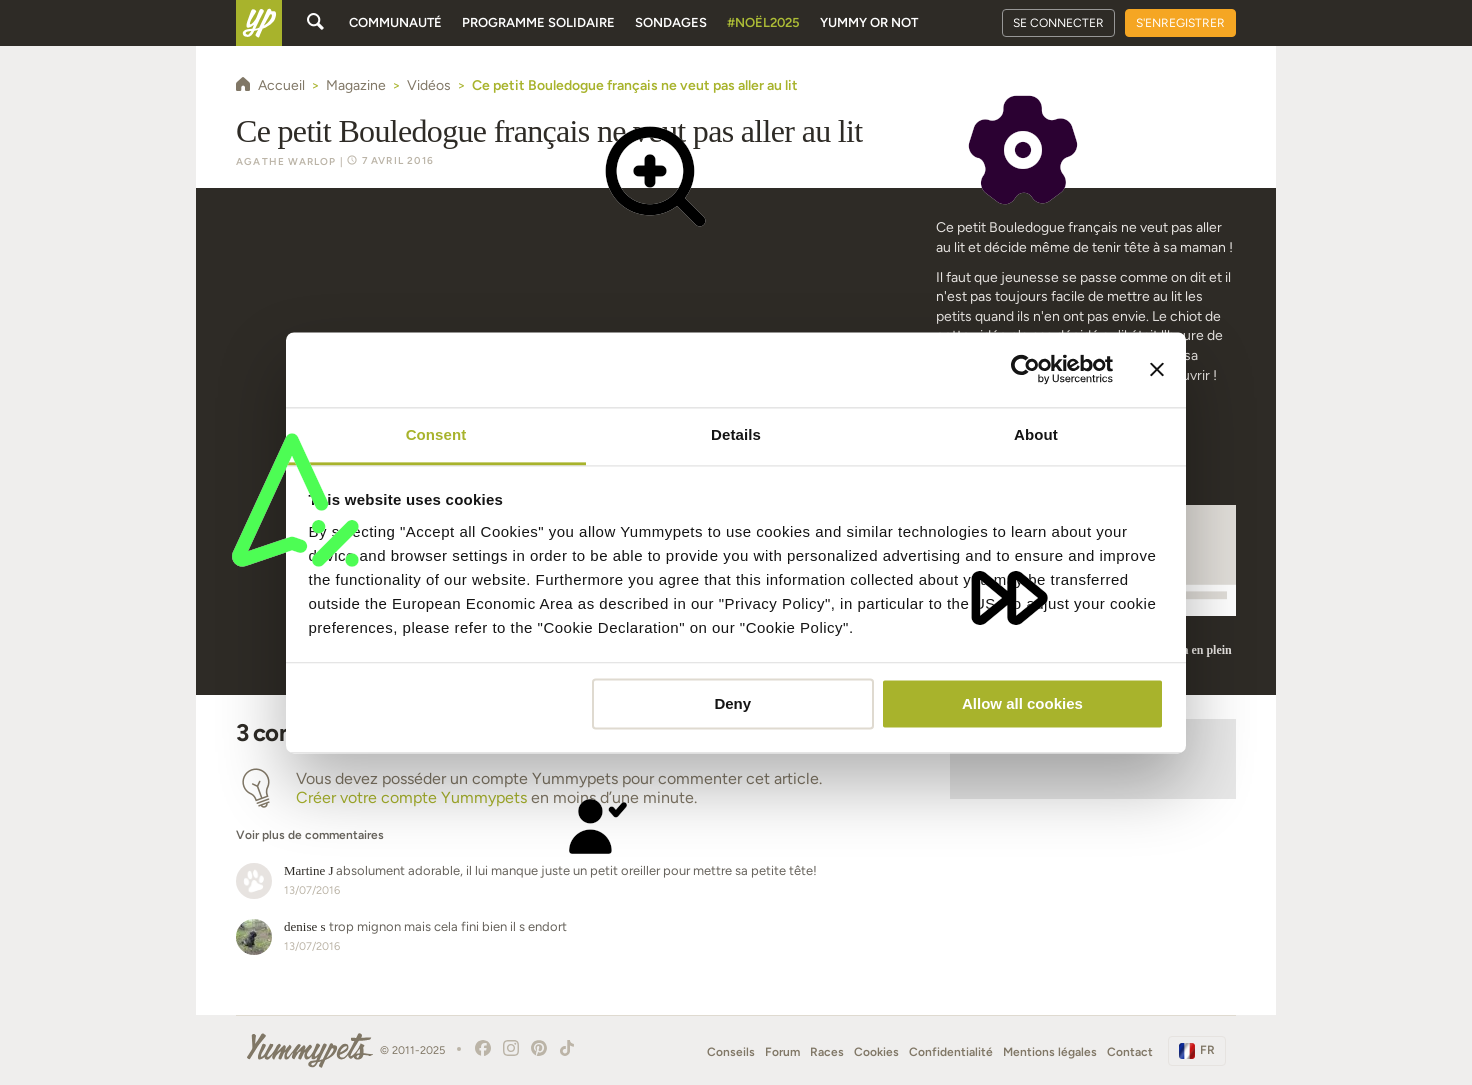 The width and height of the screenshot is (1472, 1085). I want to click on user profile verified or confirmed, so click(596, 826).